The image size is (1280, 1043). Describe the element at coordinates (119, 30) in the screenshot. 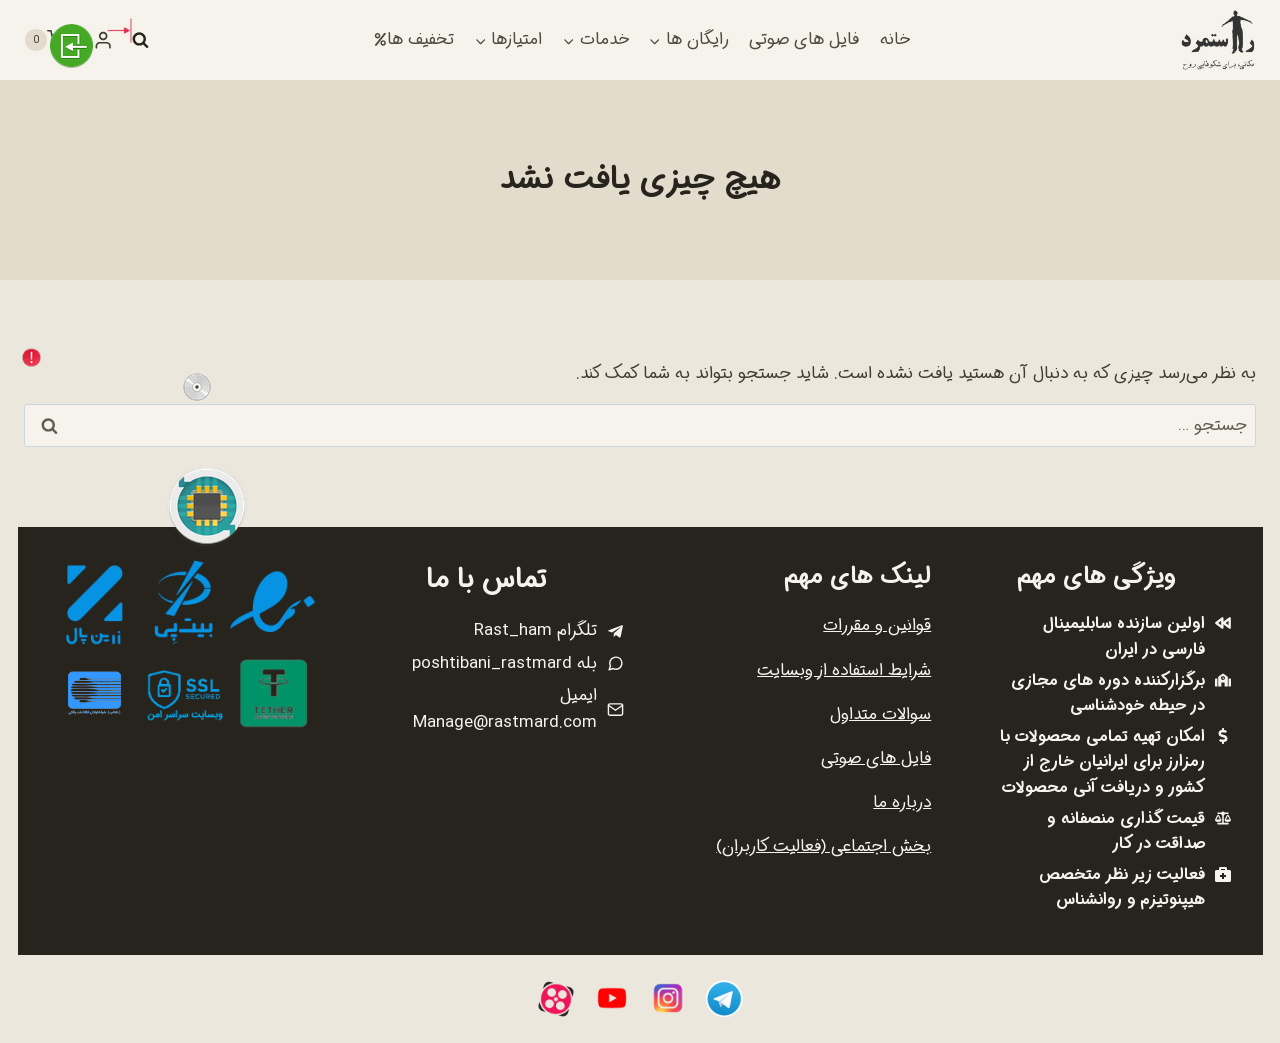

I see `go to the last item or page` at that location.